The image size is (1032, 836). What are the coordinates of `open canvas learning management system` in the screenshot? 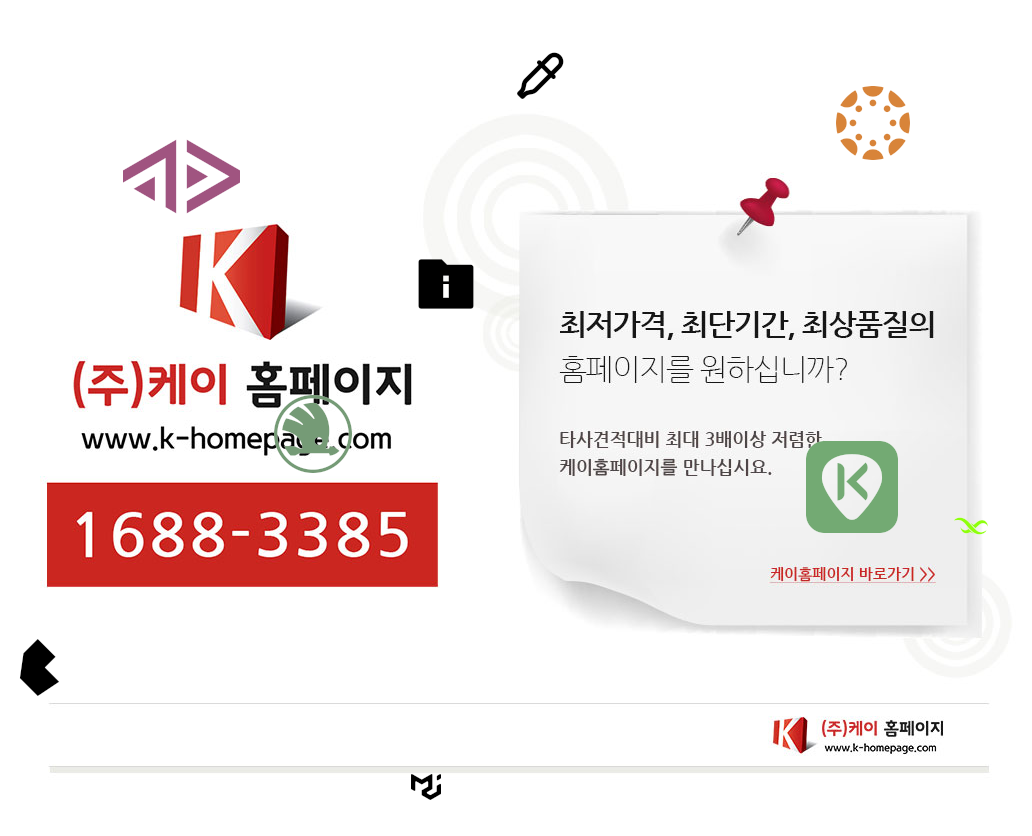 It's located at (873, 123).